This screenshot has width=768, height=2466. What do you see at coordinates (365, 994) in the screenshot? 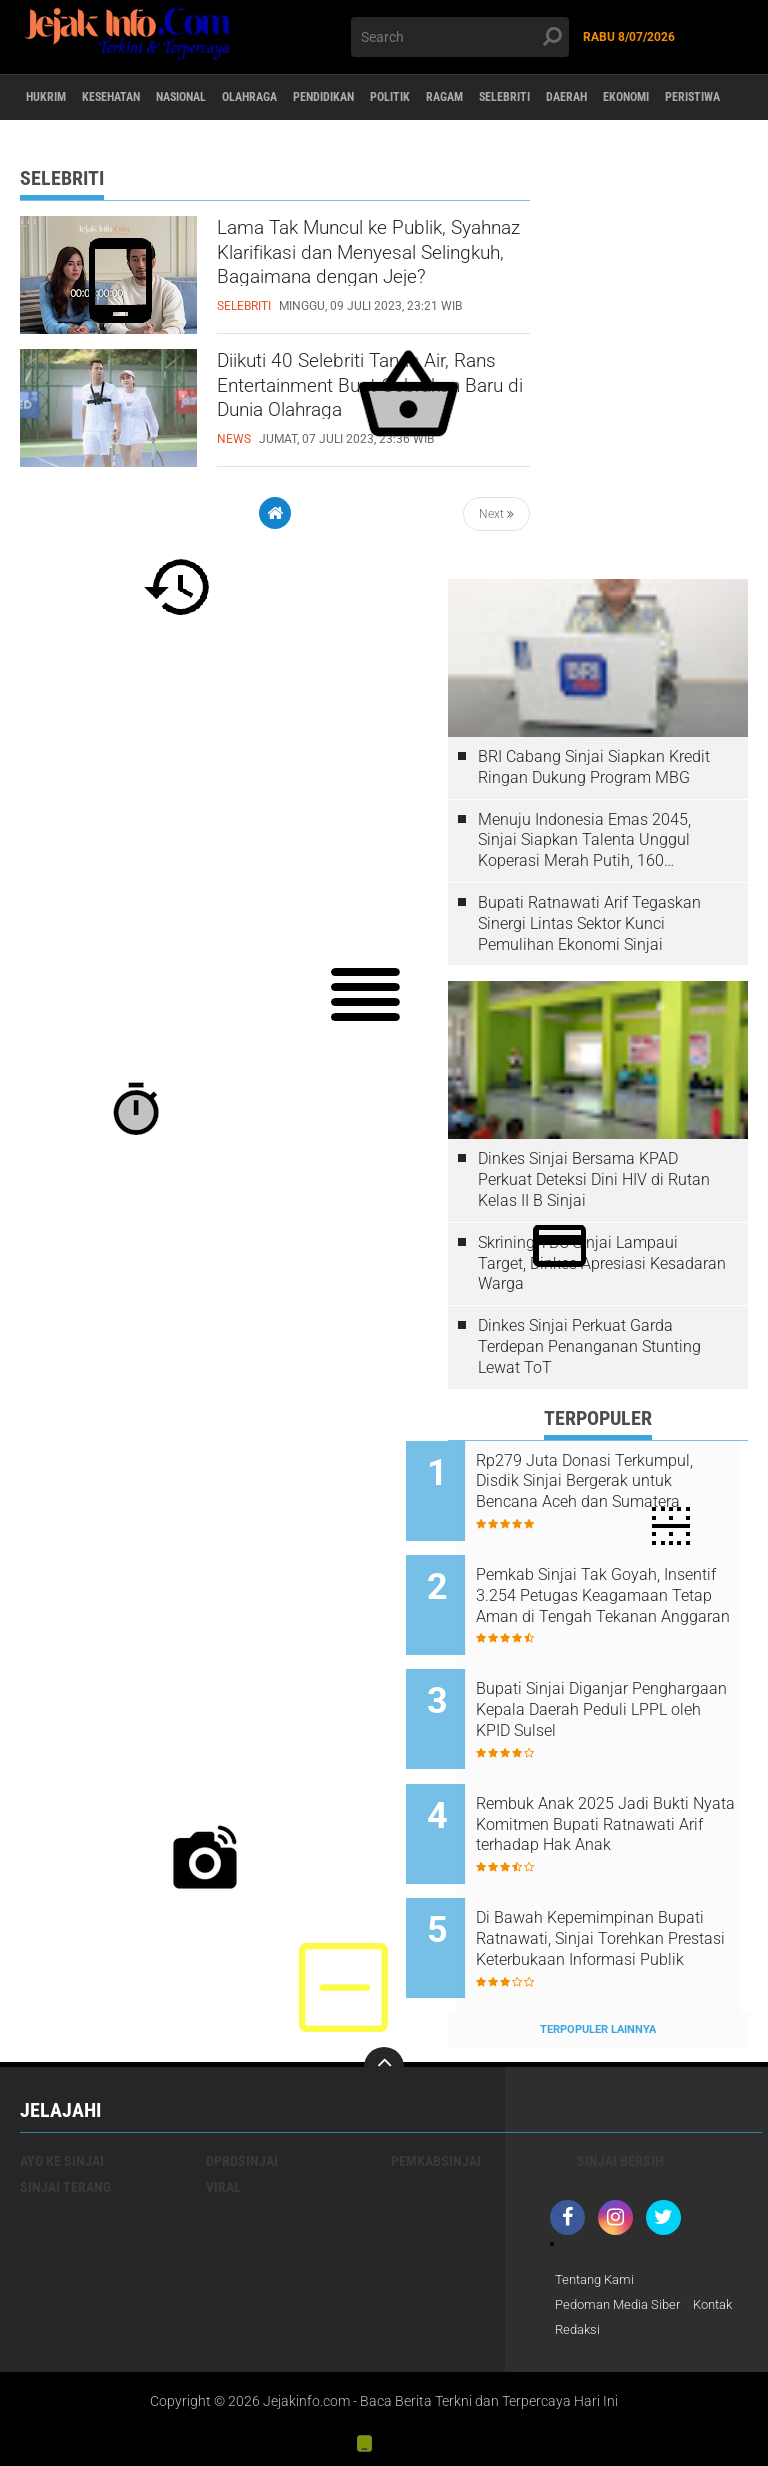
I see `open navigation menu` at bounding box center [365, 994].